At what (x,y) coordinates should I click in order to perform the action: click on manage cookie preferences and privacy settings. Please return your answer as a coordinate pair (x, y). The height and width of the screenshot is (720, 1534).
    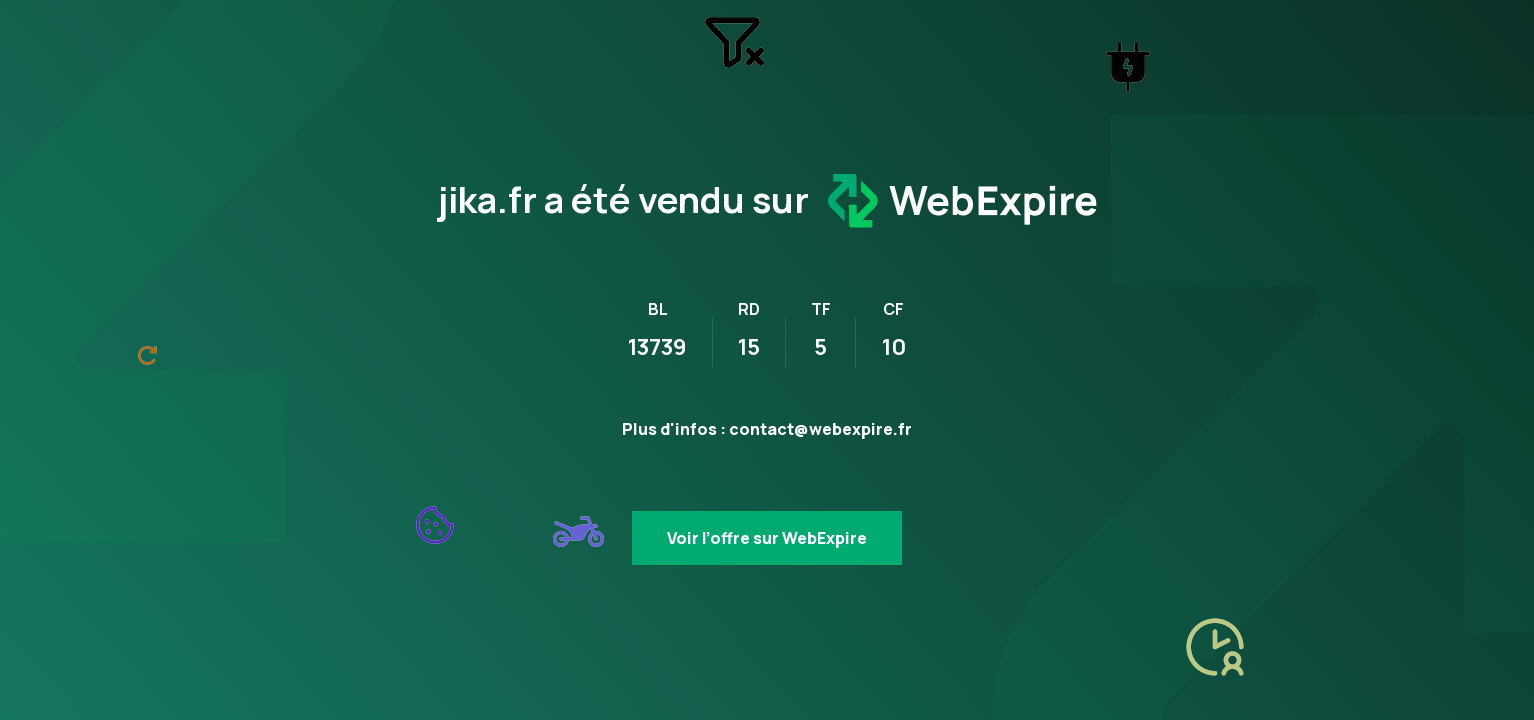
    Looking at the image, I should click on (435, 525).